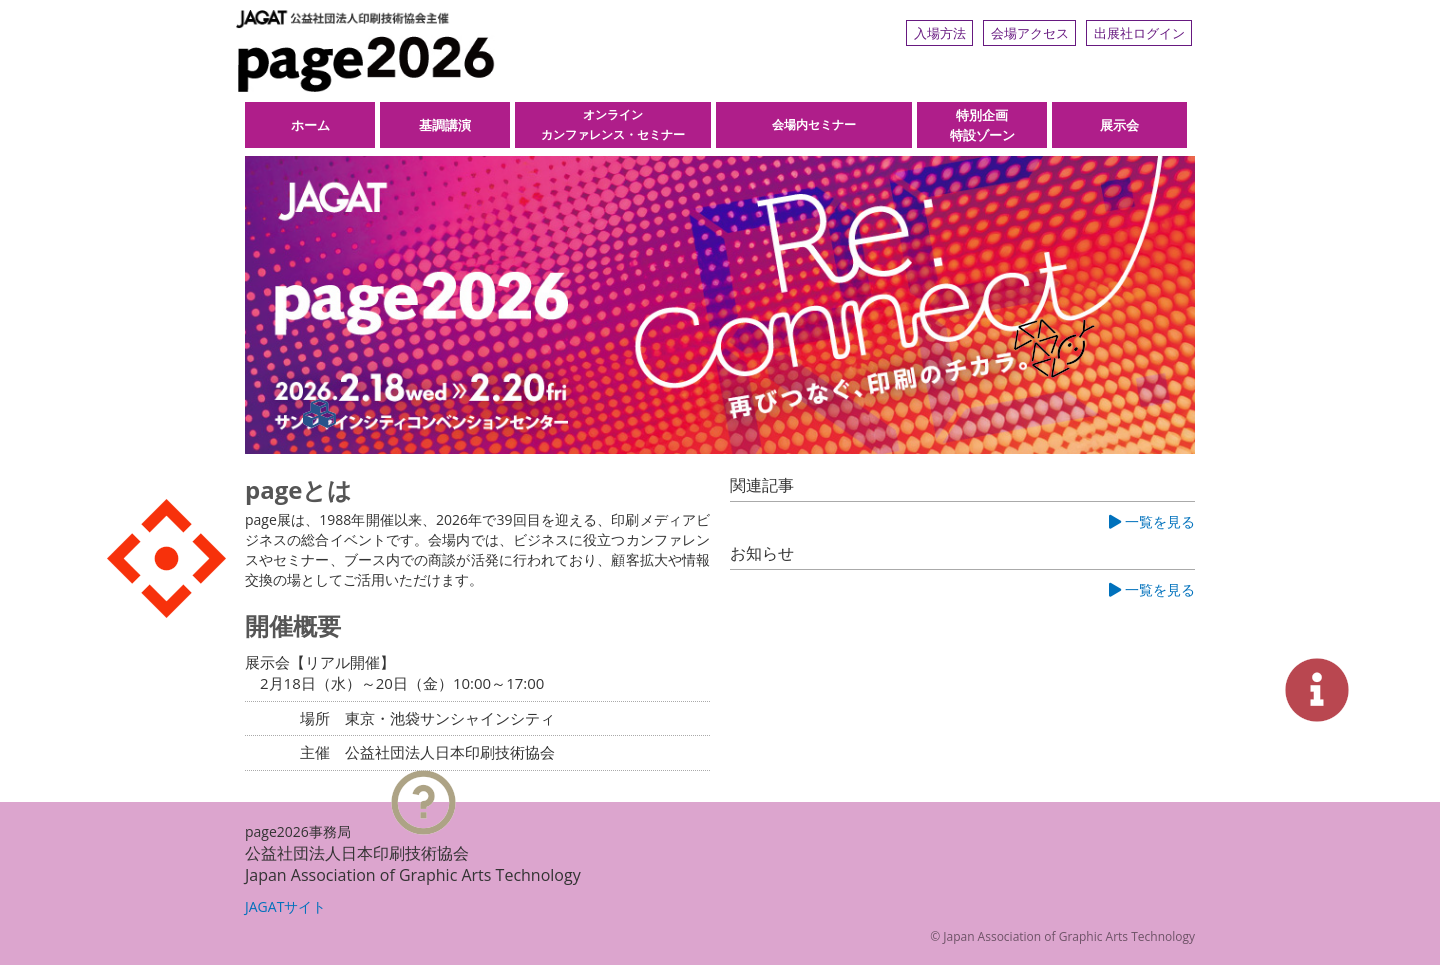  Describe the element at coordinates (1054, 348) in the screenshot. I see `link to PythonAnywhere cloud hosting service` at that location.